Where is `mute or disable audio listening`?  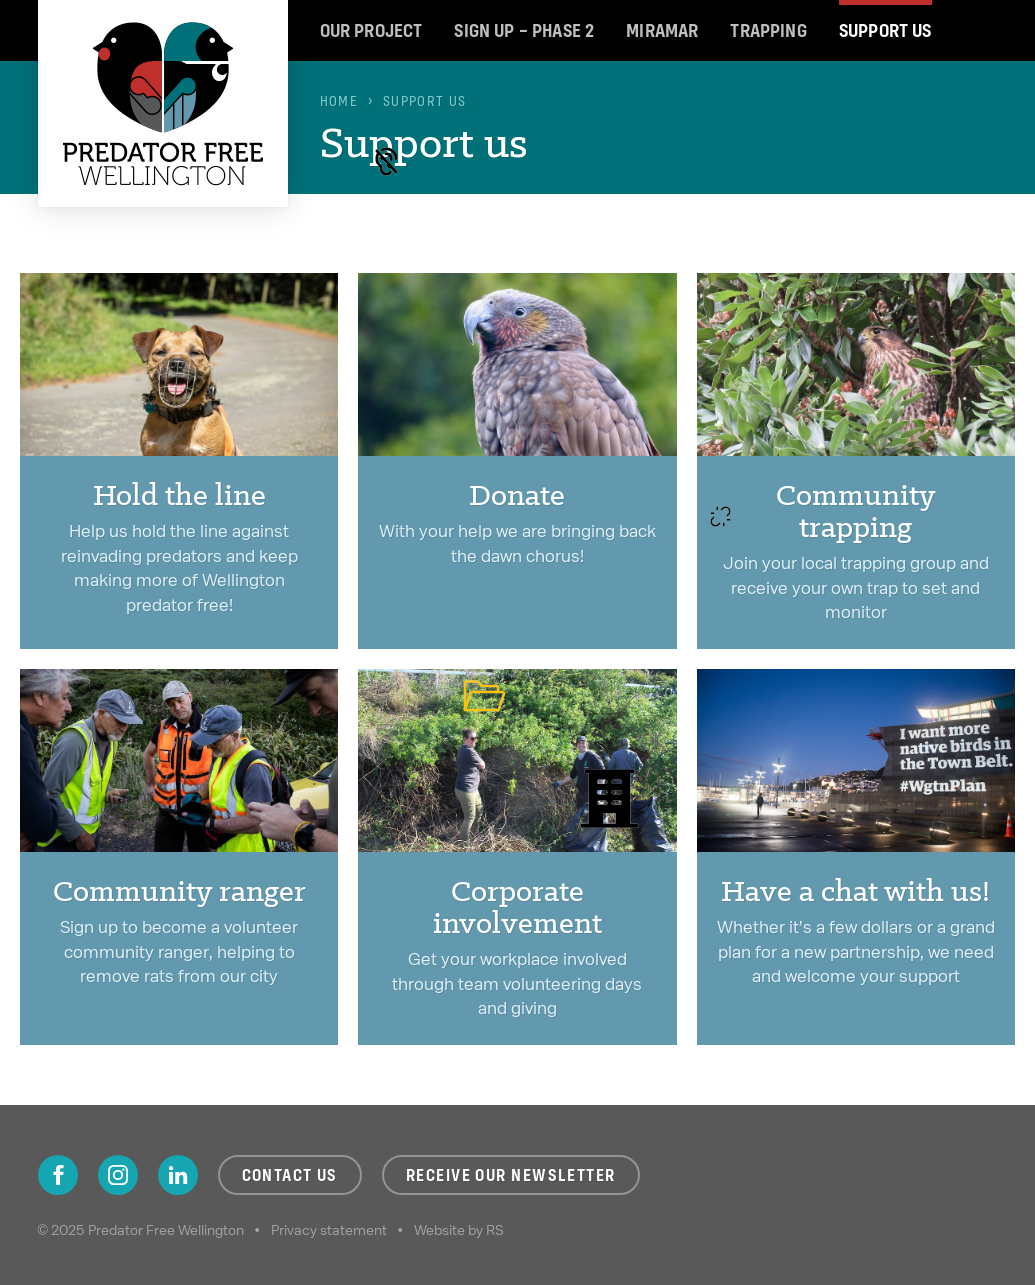
mute or disable audio listening is located at coordinates (386, 161).